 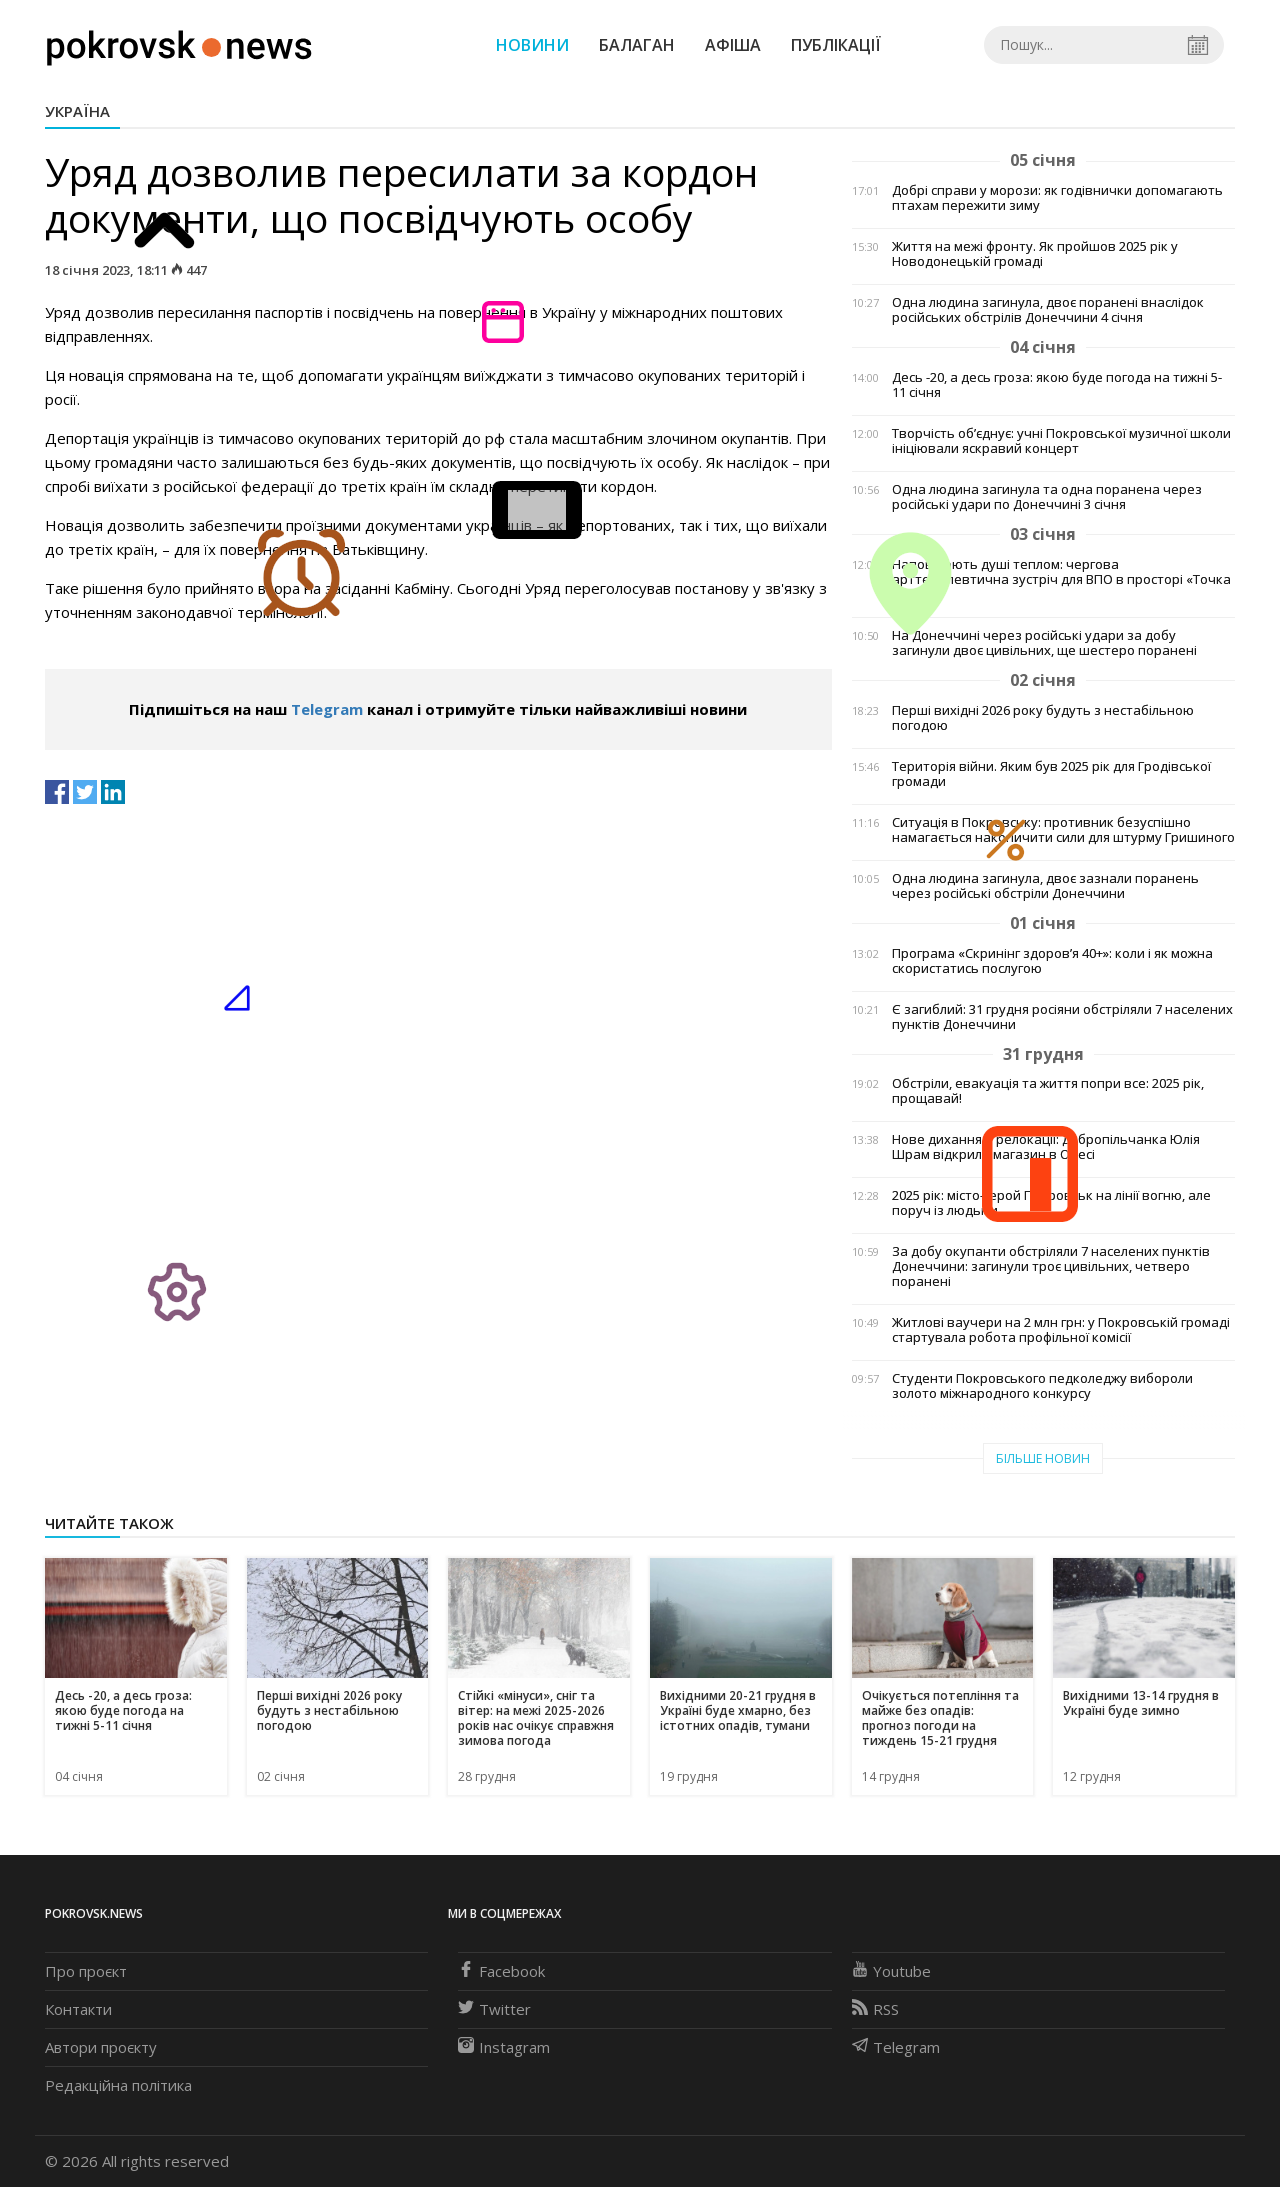 I want to click on switch to landscape orientation, so click(x=537, y=510).